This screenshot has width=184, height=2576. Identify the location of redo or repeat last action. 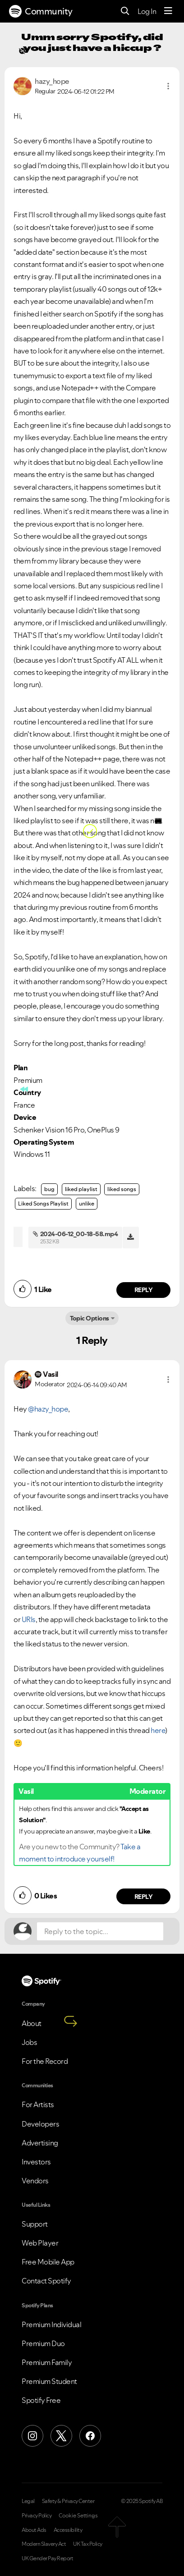
(70, 2021).